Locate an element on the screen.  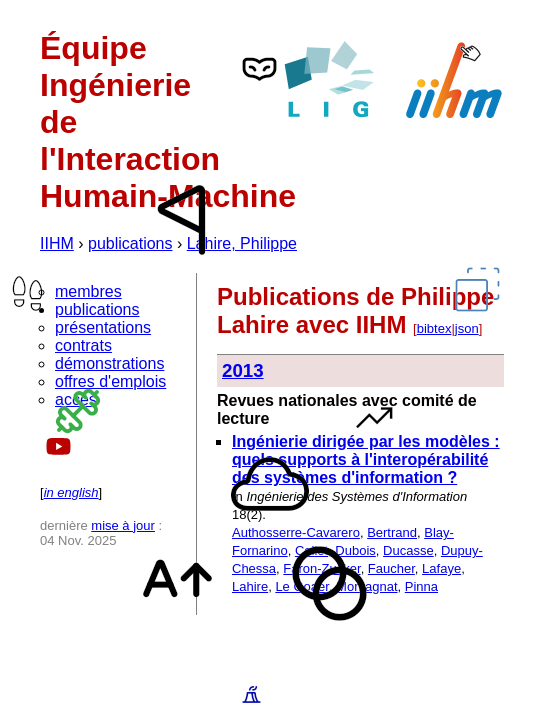
mark or flag an item for review is located at coordinates (183, 220).